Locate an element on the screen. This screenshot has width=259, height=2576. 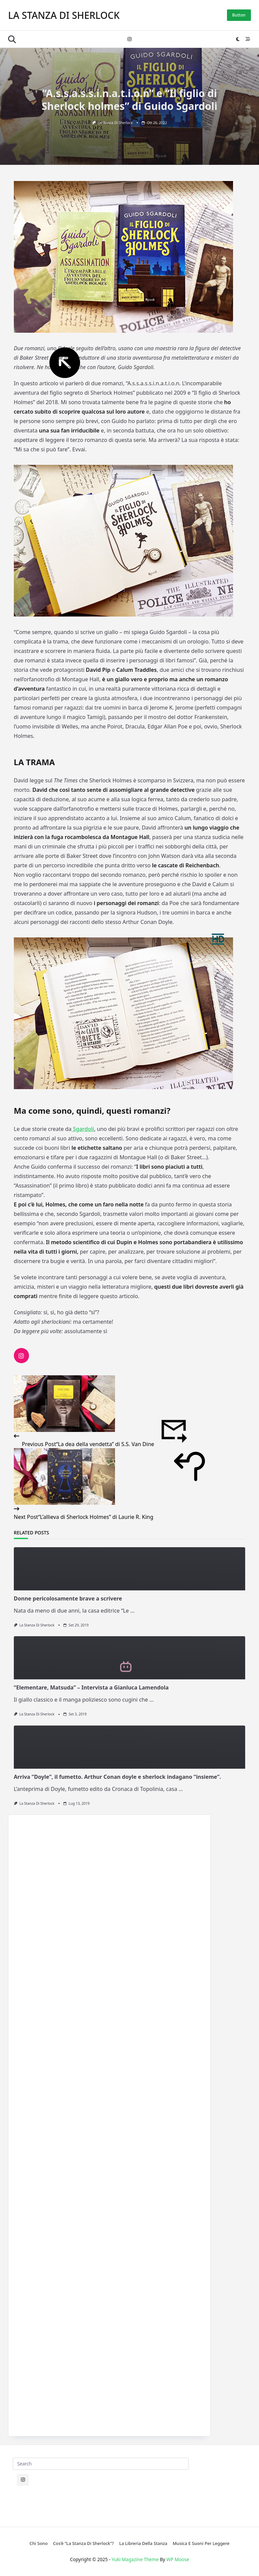
navigate back to the previous screen is located at coordinates (65, 363).